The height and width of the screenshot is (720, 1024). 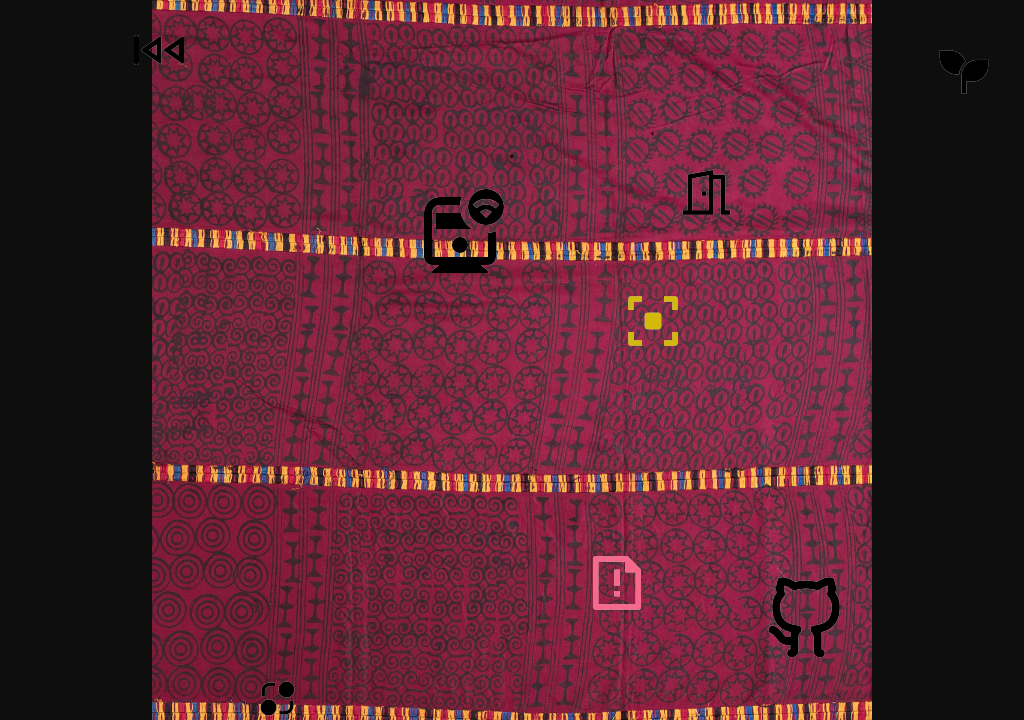 What do you see at coordinates (277, 698) in the screenshot?
I see `exchange or swap between two items` at bounding box center [277, 698].